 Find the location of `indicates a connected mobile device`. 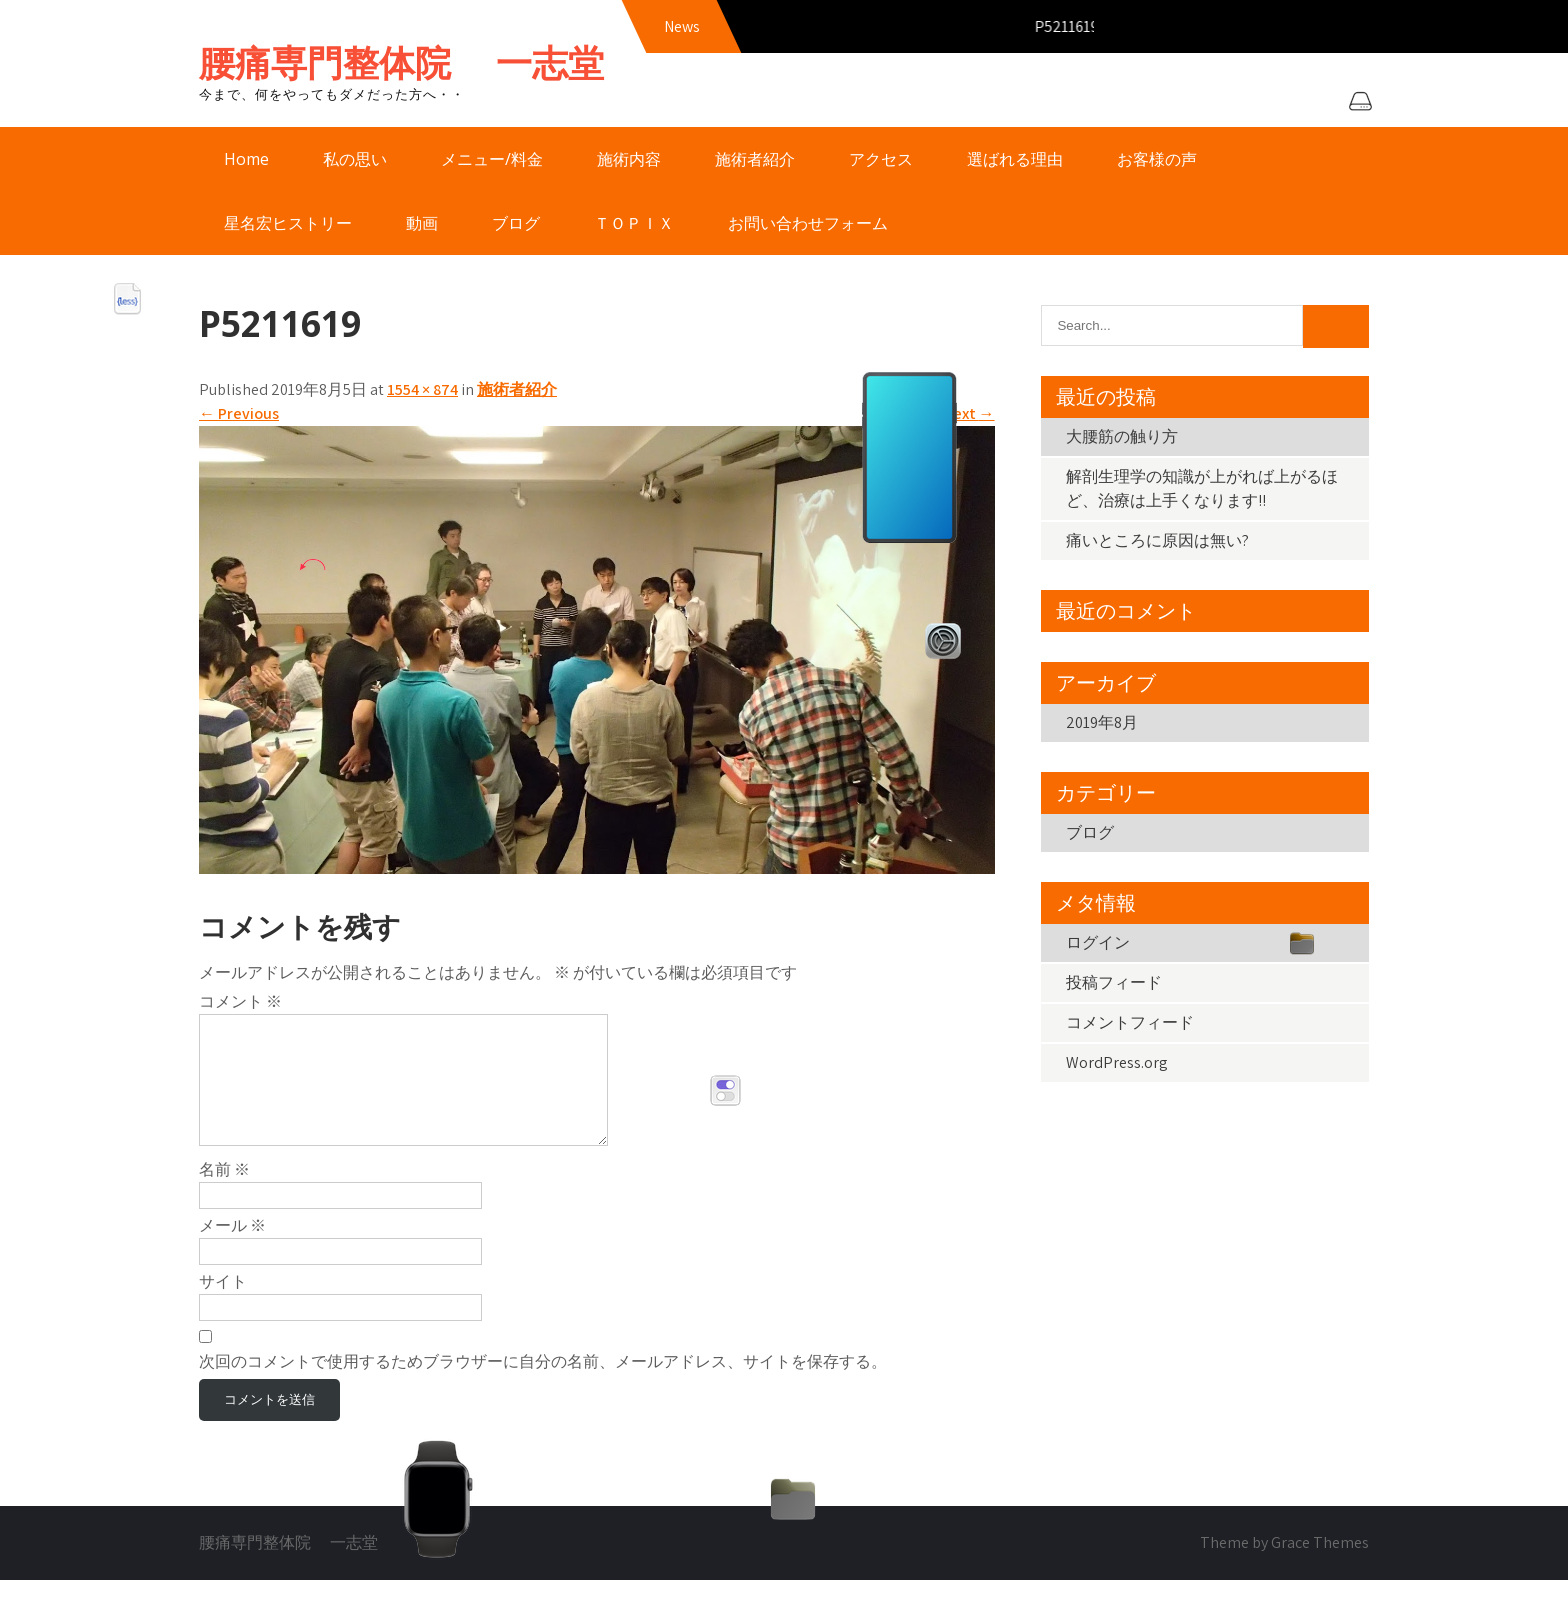

indicates a connected mobile device is located at coordinates (909, 457).